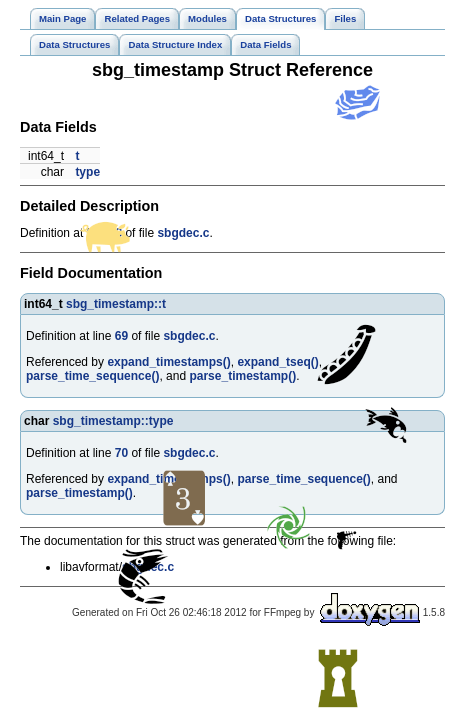  What do you see at coordinates (143, 576) in the screenshot?
I see `select shrimp or seafood option` at bounding box center [143, 576].